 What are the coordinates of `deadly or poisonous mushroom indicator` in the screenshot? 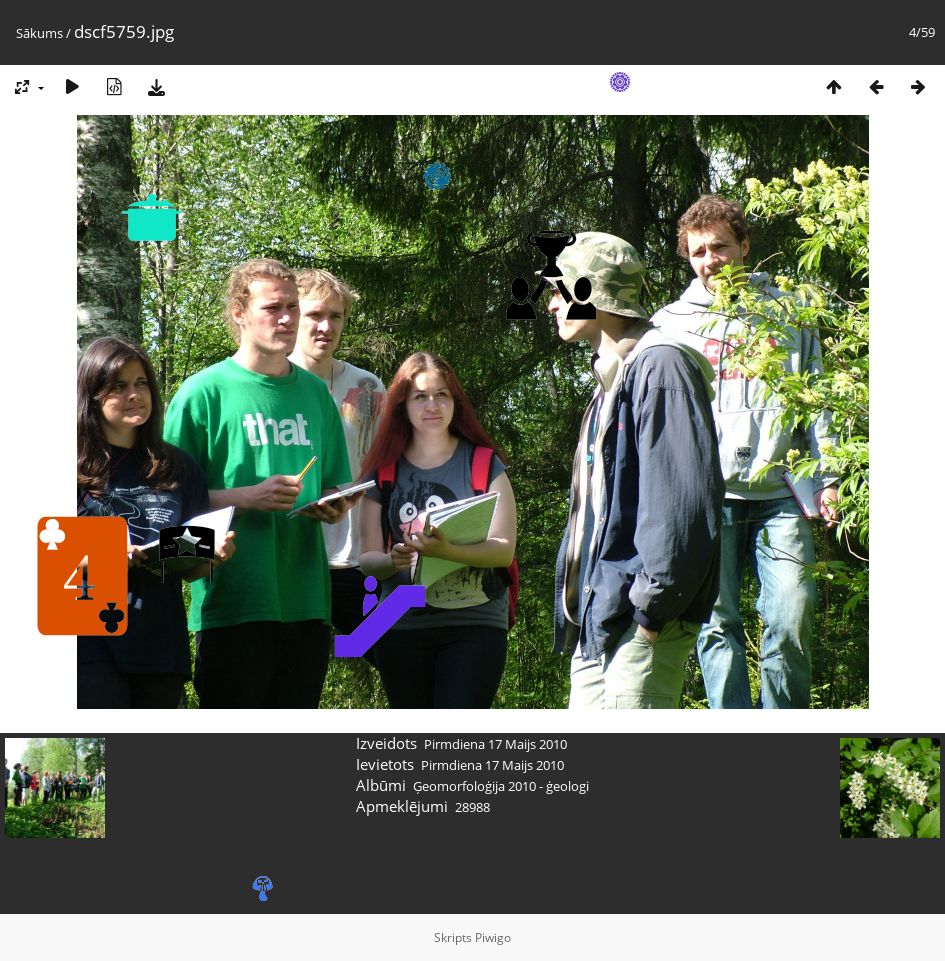 It's located at (262, 888).